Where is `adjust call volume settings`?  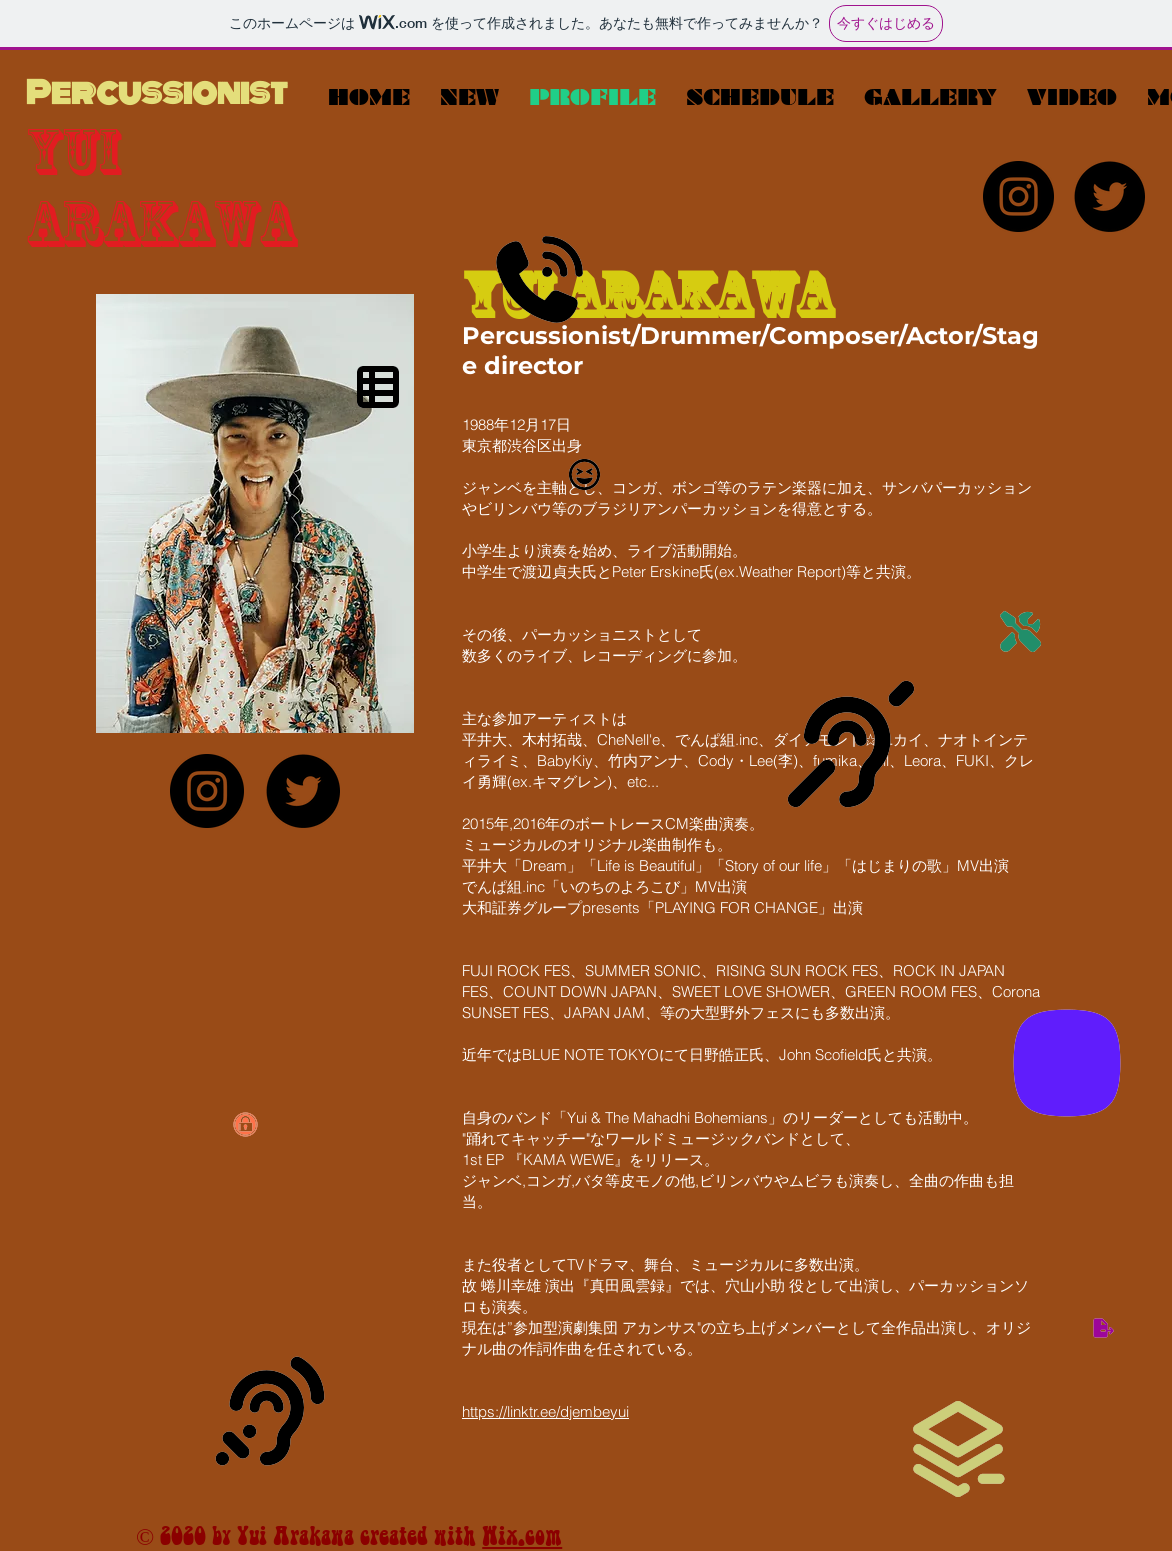 adjust call volume settings is located at coordinates (537, 282).